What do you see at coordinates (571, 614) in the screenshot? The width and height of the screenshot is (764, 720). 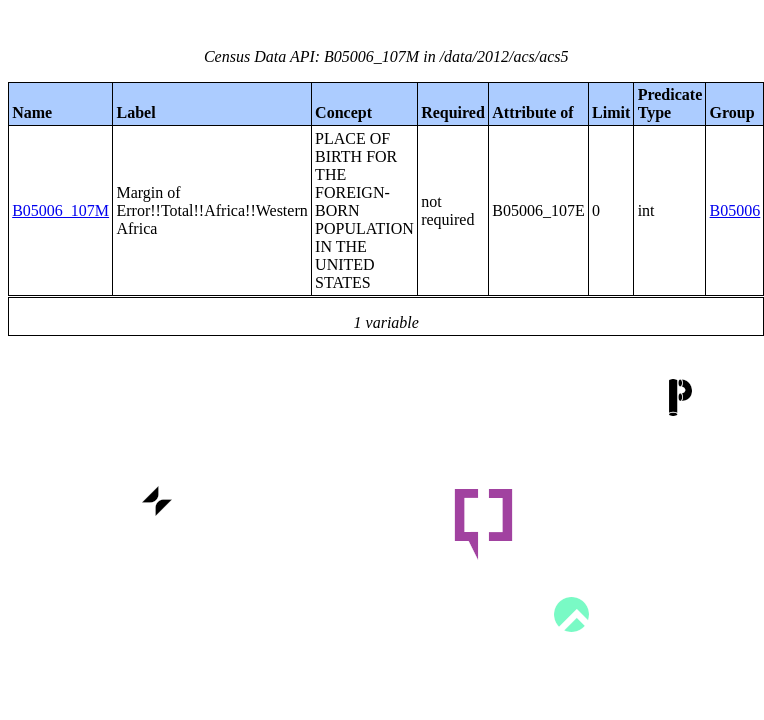 I see `Rocky Linux logo` at bounding box center [571, 614].